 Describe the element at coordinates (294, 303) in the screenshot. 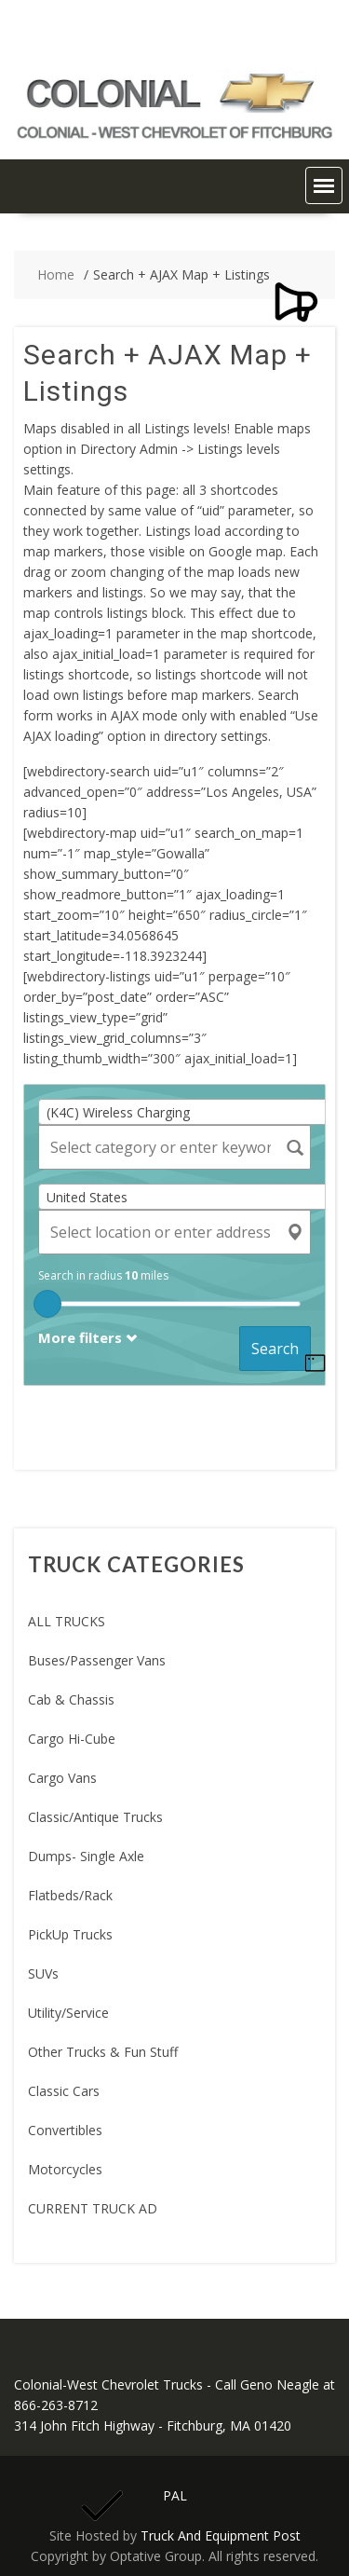

I see `make an announcement or broadcast` at that location.